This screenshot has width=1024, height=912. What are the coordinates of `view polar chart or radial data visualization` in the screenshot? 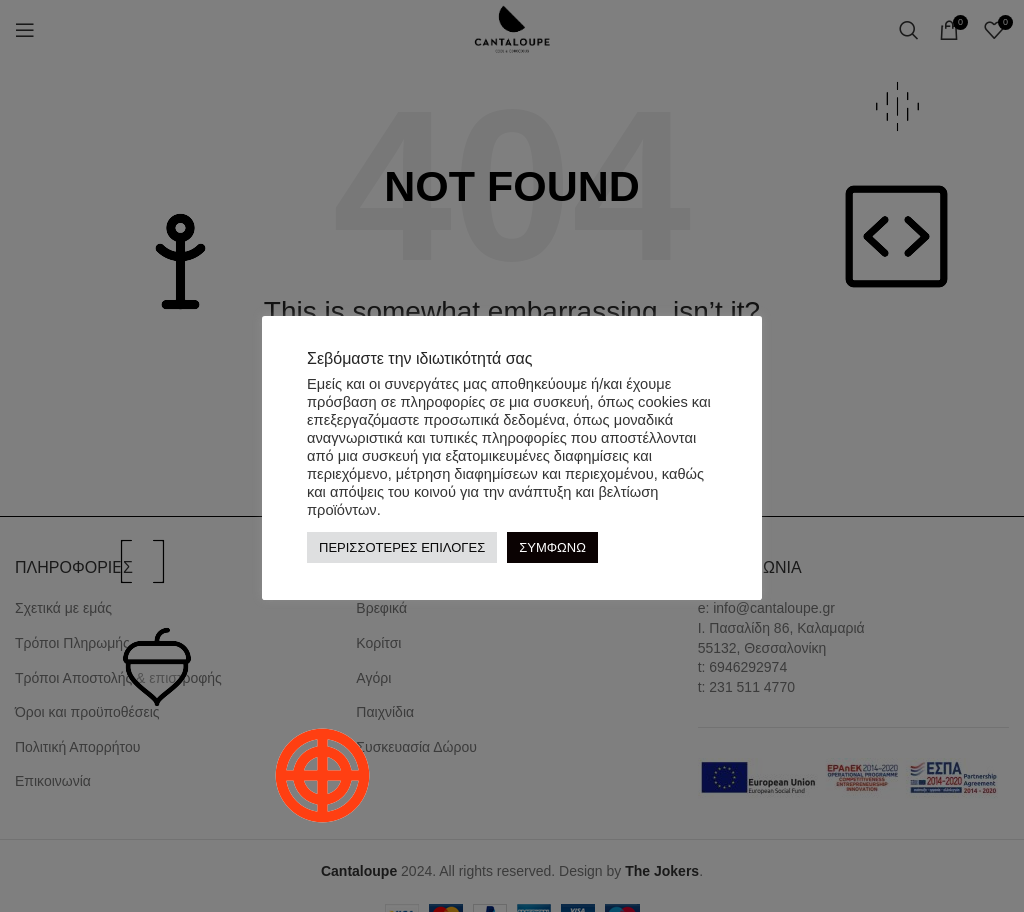 It's located at (322, 775).